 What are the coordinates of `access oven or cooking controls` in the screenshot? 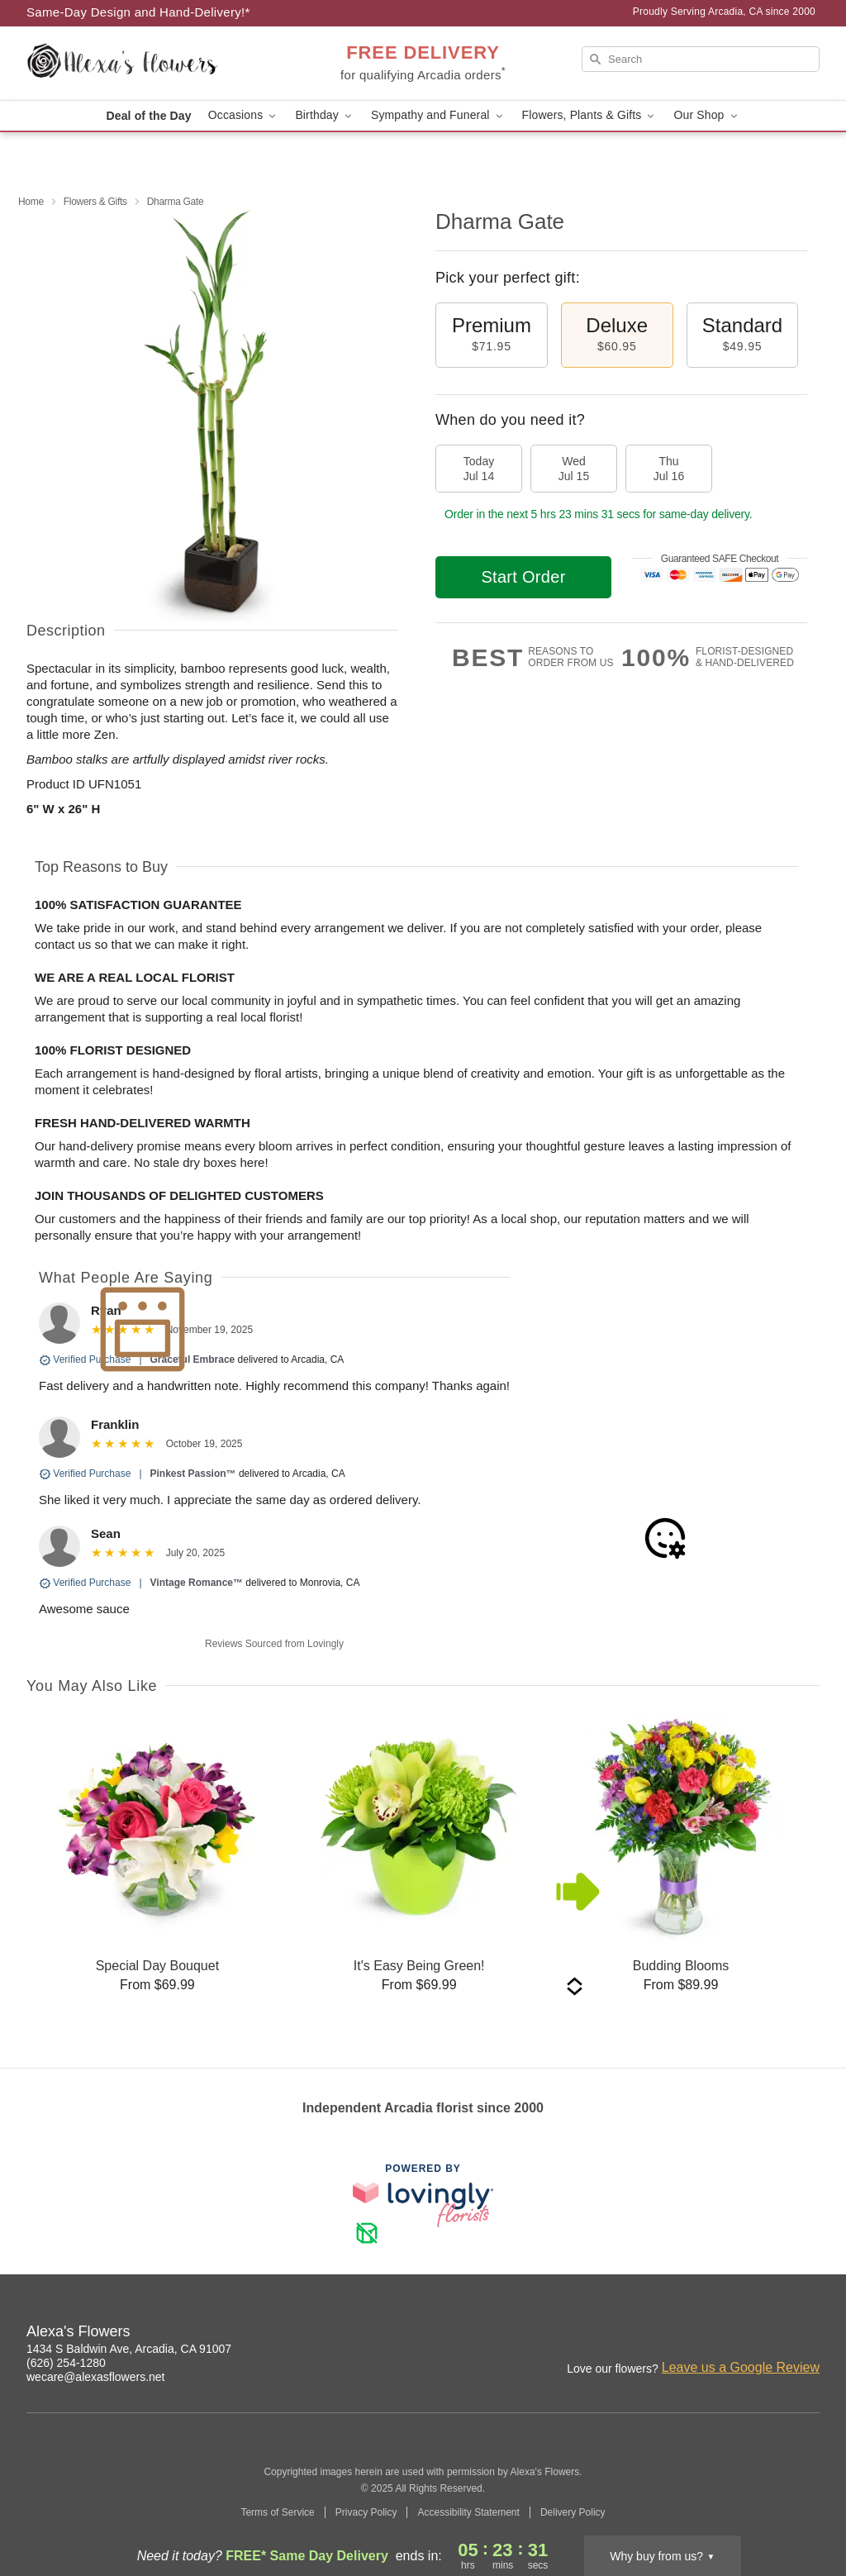 It's located at (142, 1329).